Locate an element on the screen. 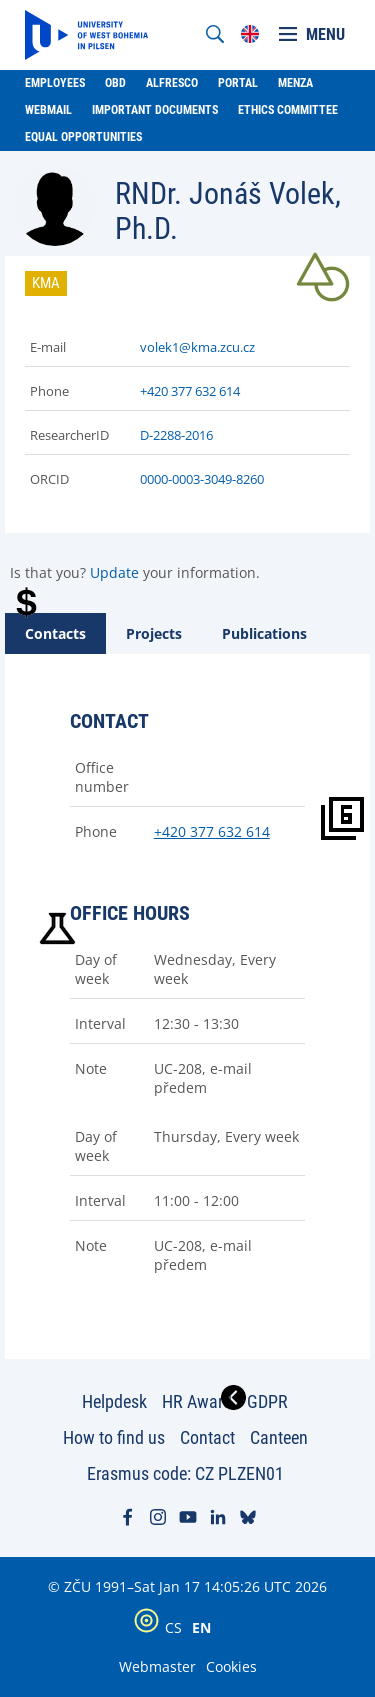  access science or laboratory features is located at coordinates (57, 928).